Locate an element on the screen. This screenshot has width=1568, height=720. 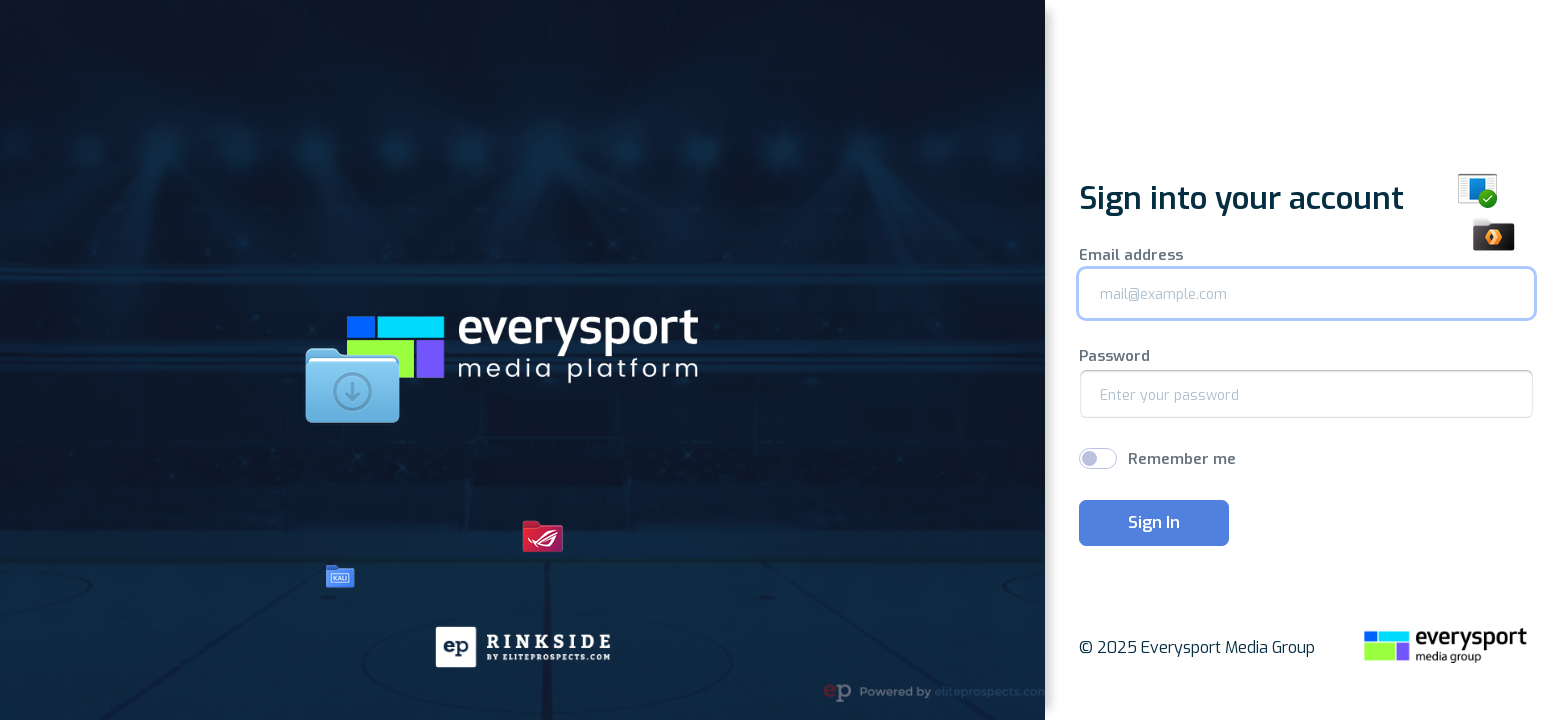
folder containing kali linux files or tools is located at coordinates (340, 577).